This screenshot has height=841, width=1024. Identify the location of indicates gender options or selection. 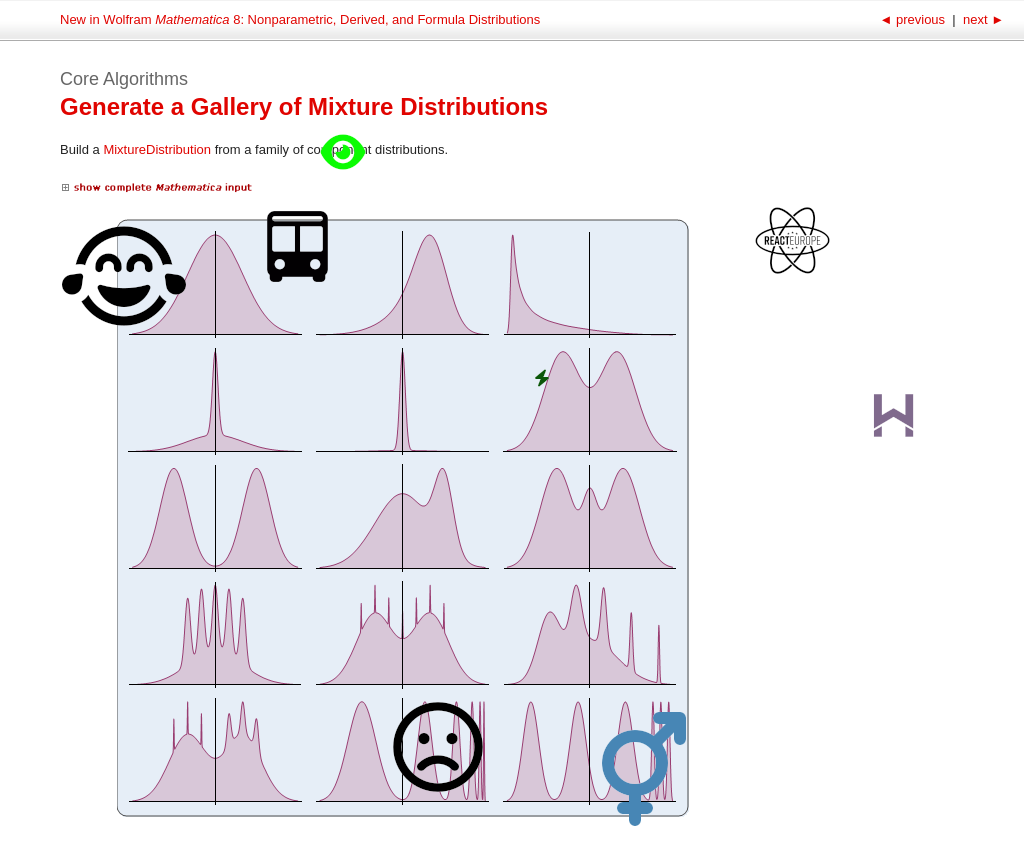
(638, 772).